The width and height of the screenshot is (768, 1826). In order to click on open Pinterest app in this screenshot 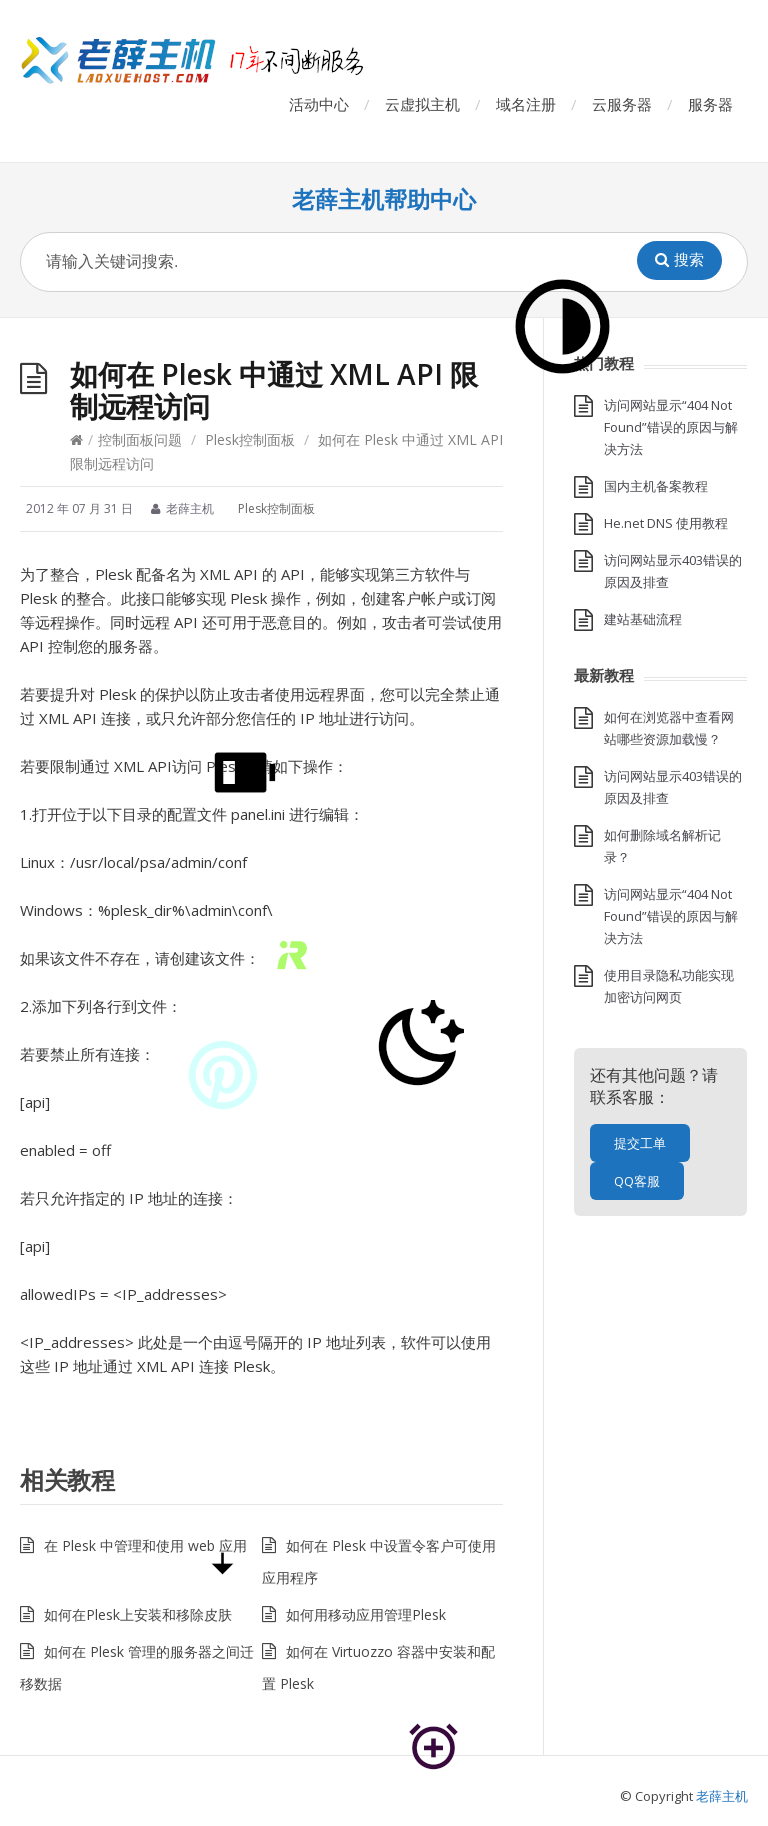, I will do `click(223, 1075)`.